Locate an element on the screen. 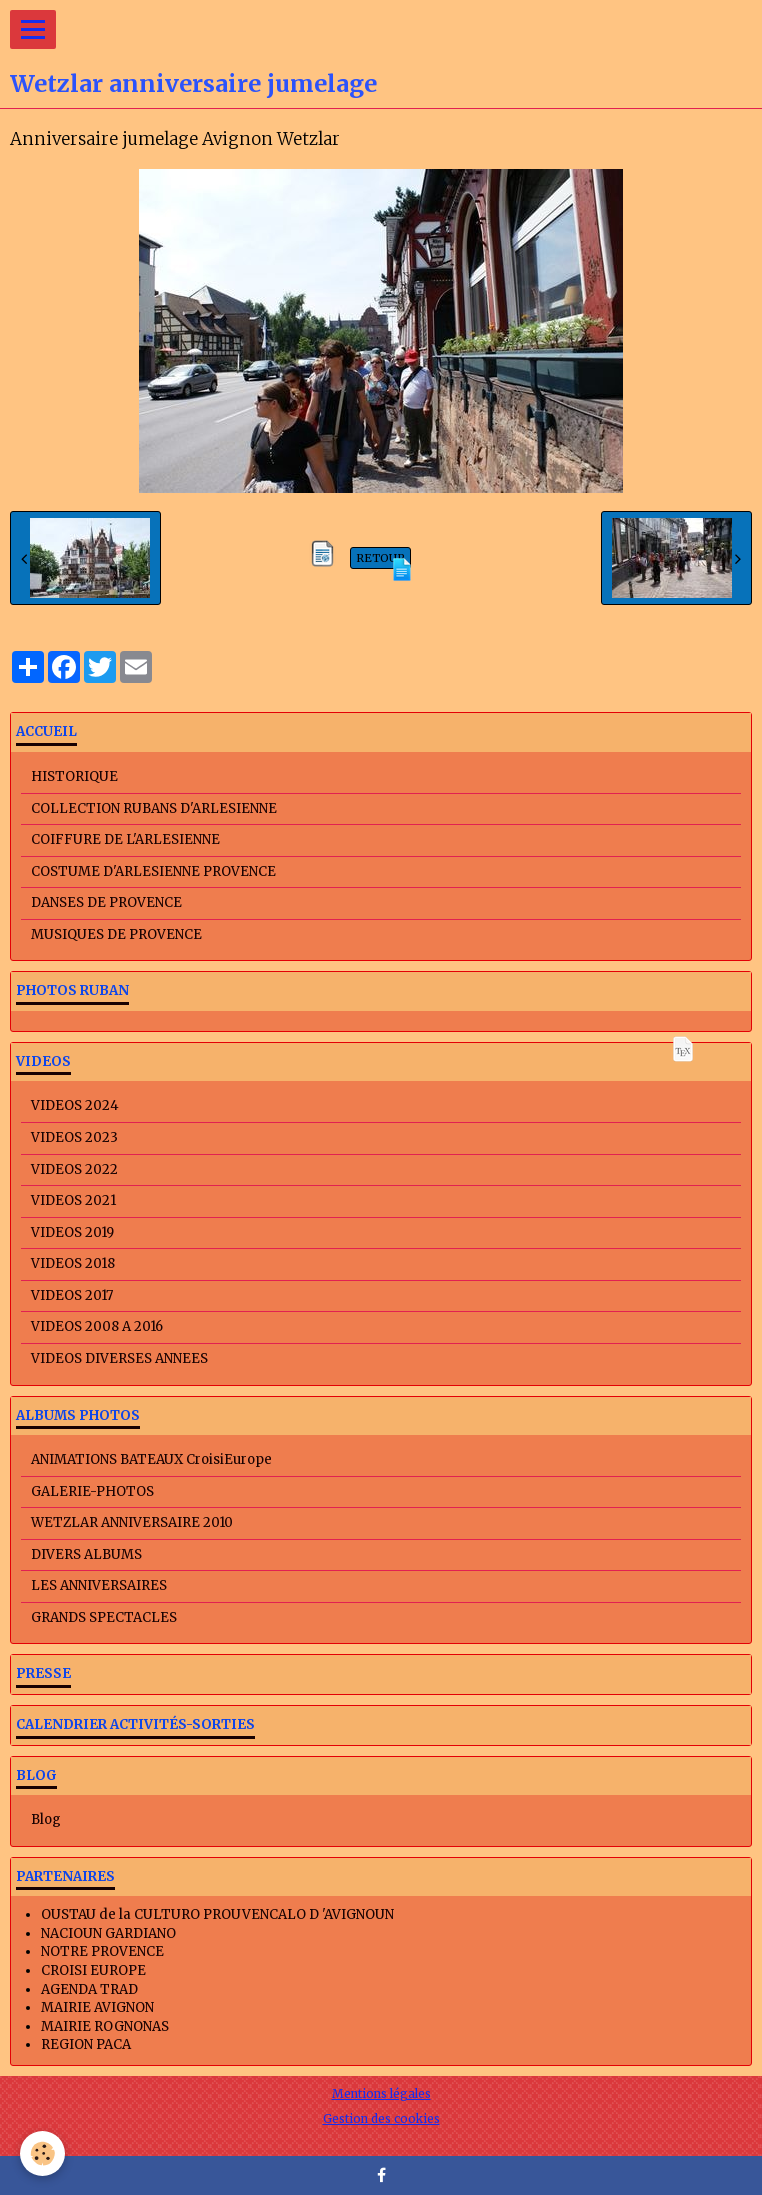 This screenshot has height=2195, width=762. a LaTeX or TeX document file is located at coordinates (683, 1049).